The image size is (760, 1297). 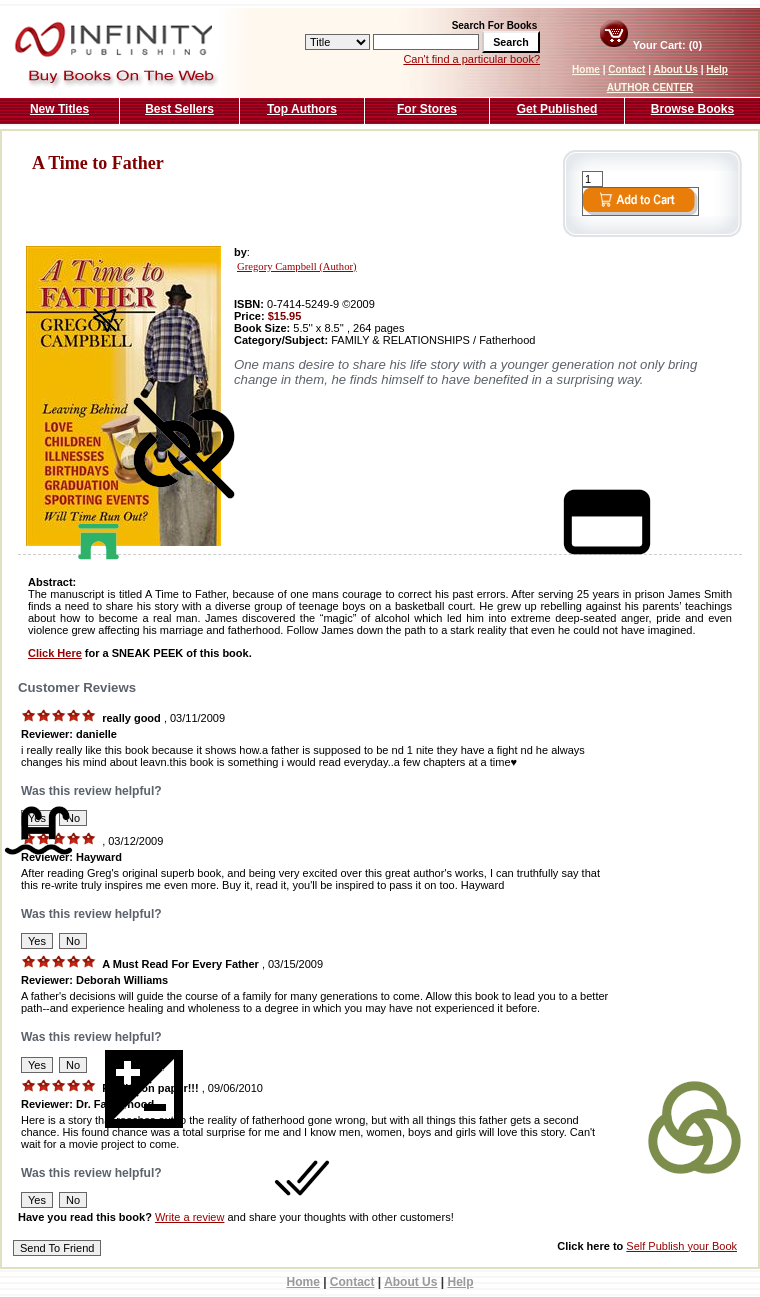 I want to click on access pool or swimming facilities, so click(x=38, y=830).